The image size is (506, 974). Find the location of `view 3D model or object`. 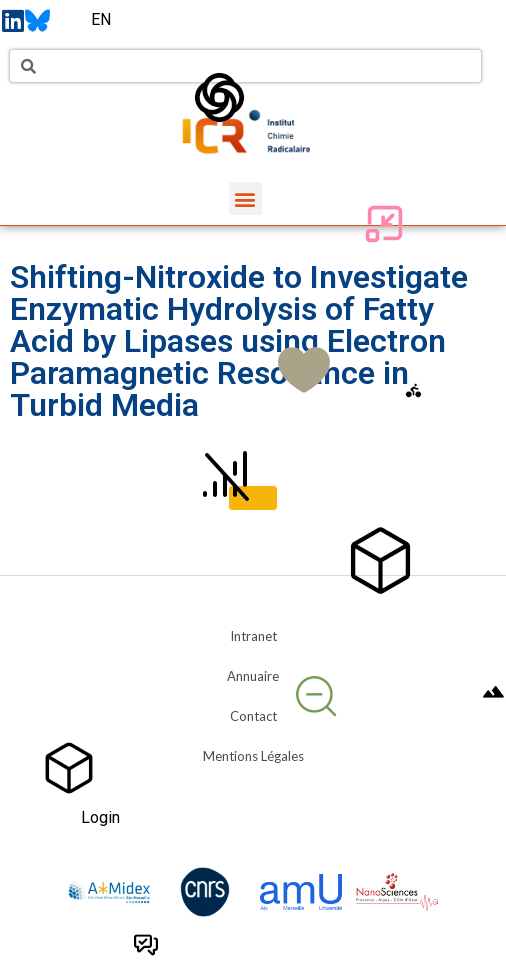

view 3D model or object is located at coordinates (69, 768).